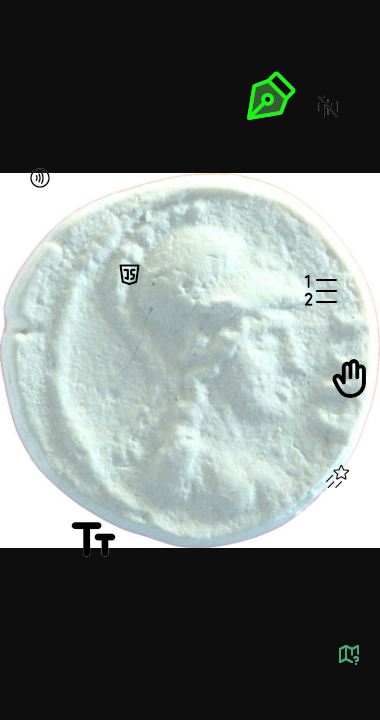 The height and width of the screenshot is (720, 380). What do you see at coordinates (350, 378) in the screenshot?
I see `stop or pause an action` at bounding box center [350, 378].